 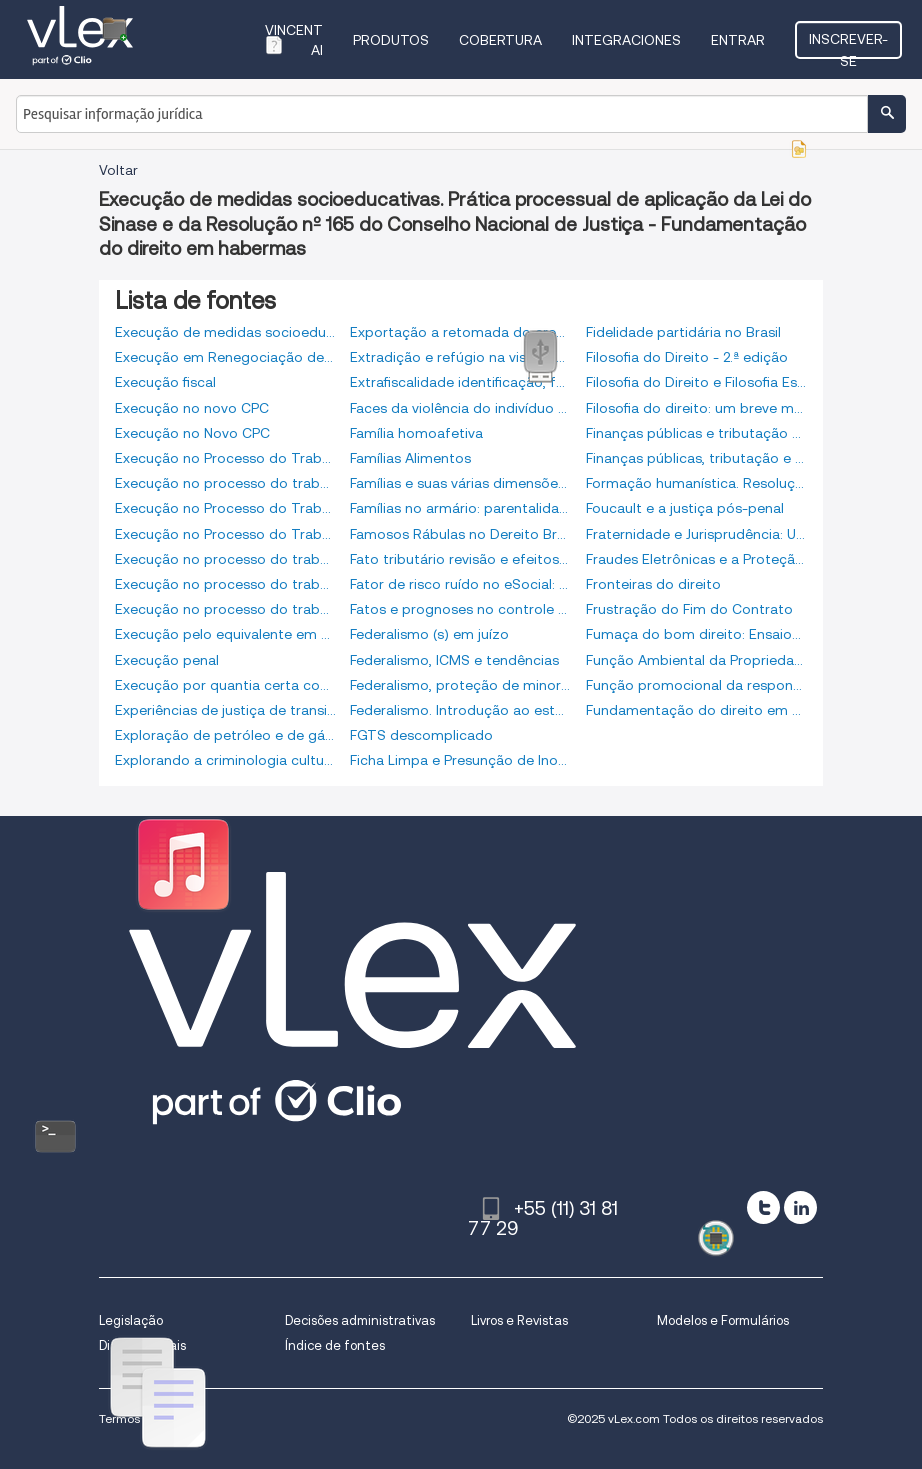 I want to click on removable USB storage device, so click(x=540, y=356).